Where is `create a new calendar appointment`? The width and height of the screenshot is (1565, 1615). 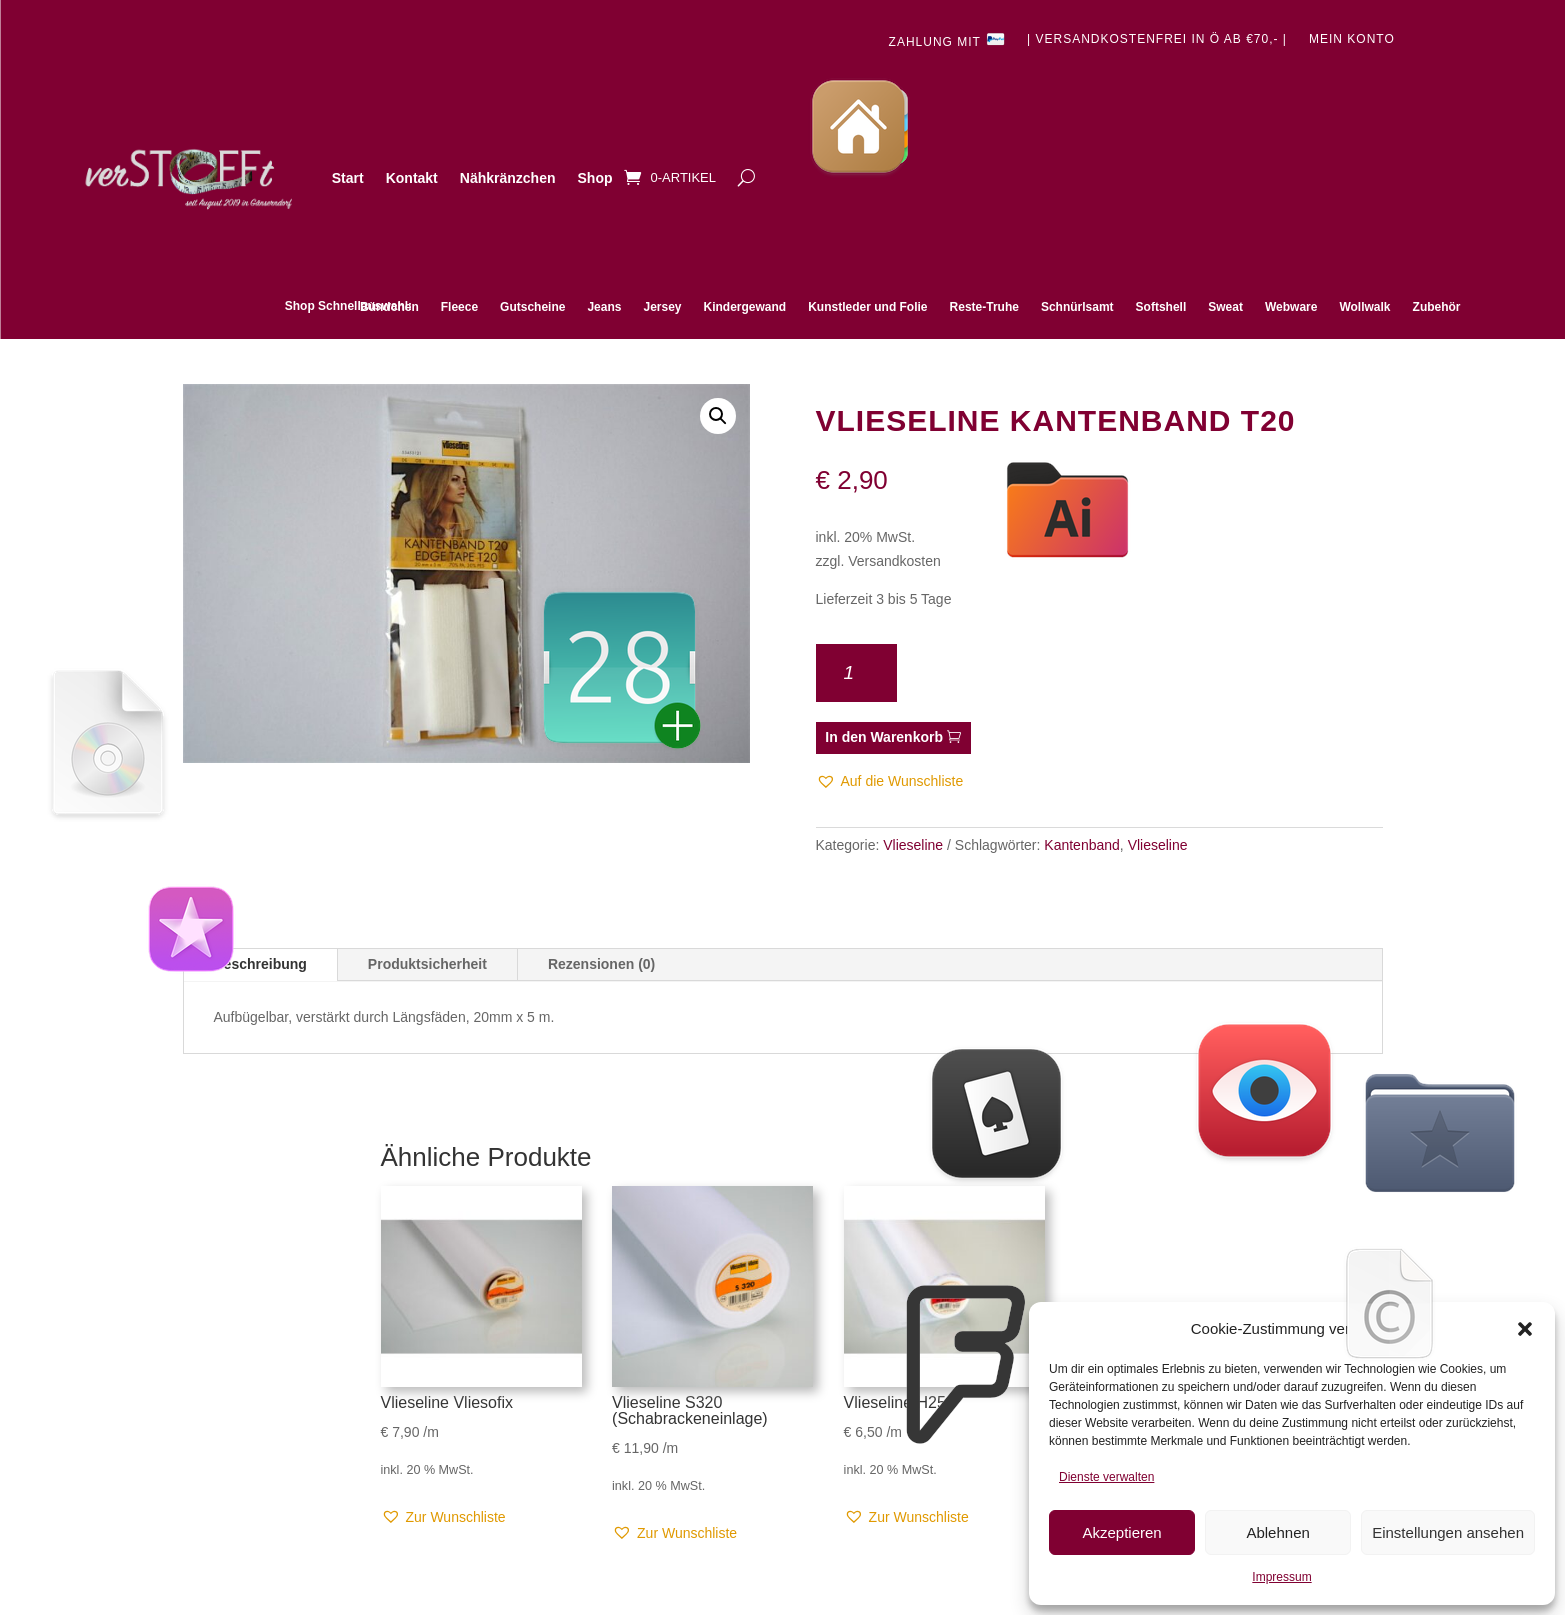 create a new calendar appointment is located at coordinates (619, 667).